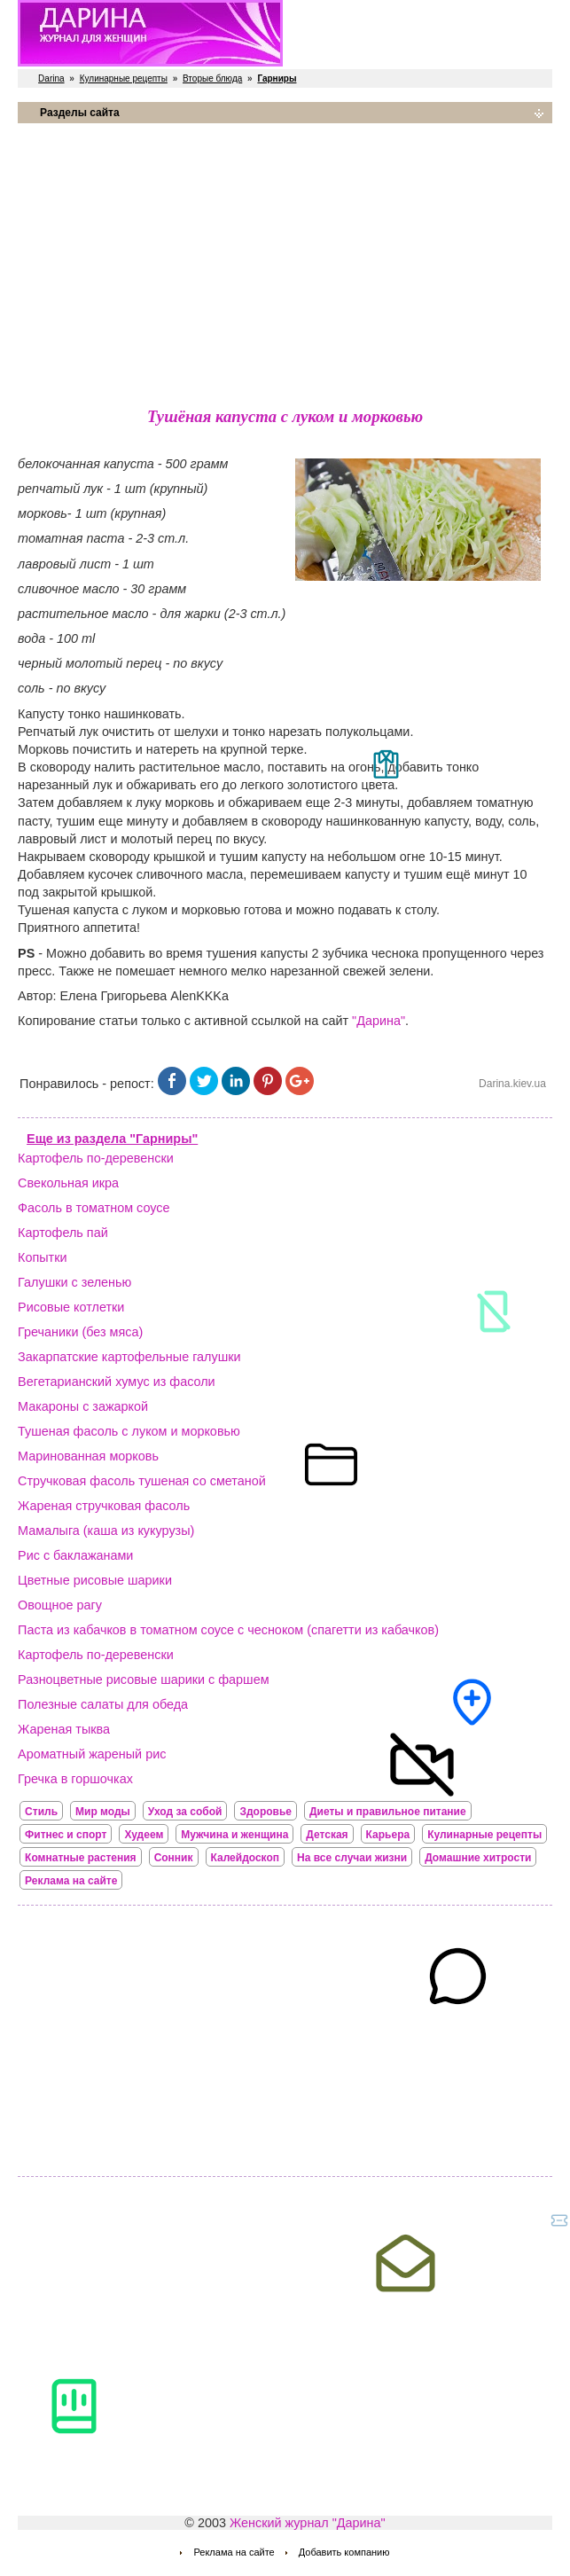  What do you see at coordinates (457, 1976) in the screenshot?
I see `open chat or messaging` at bounding box center [457, 1976].